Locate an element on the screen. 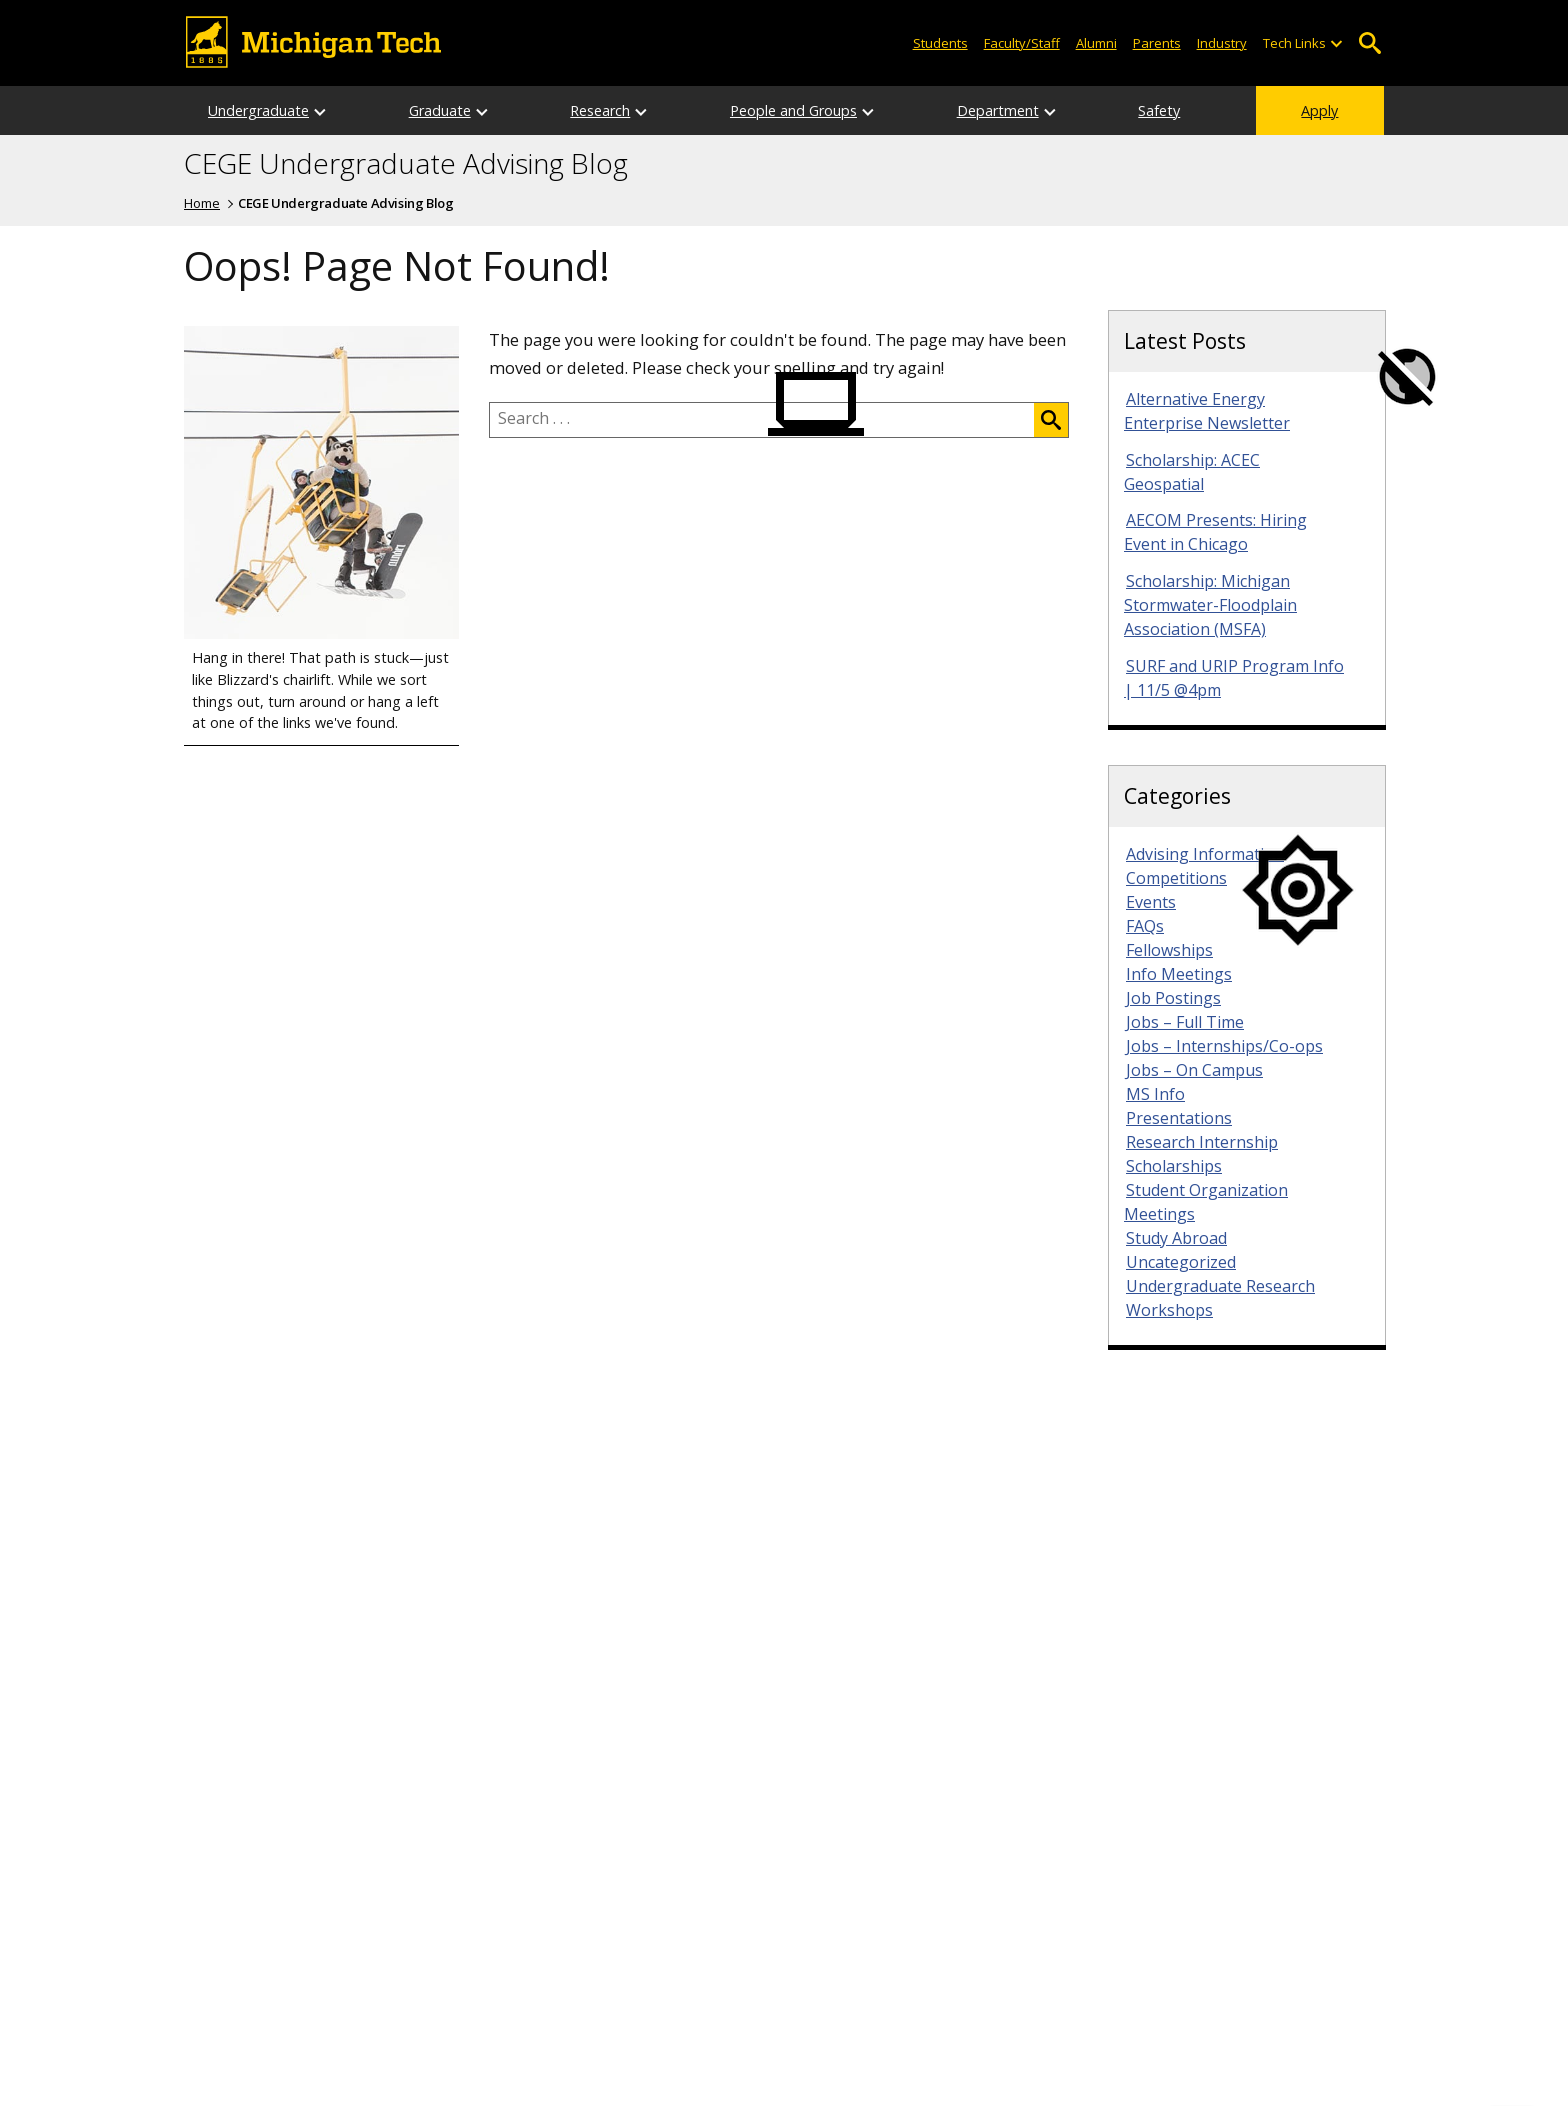  adjust screen brightness is located at coordinates (1298, 890).